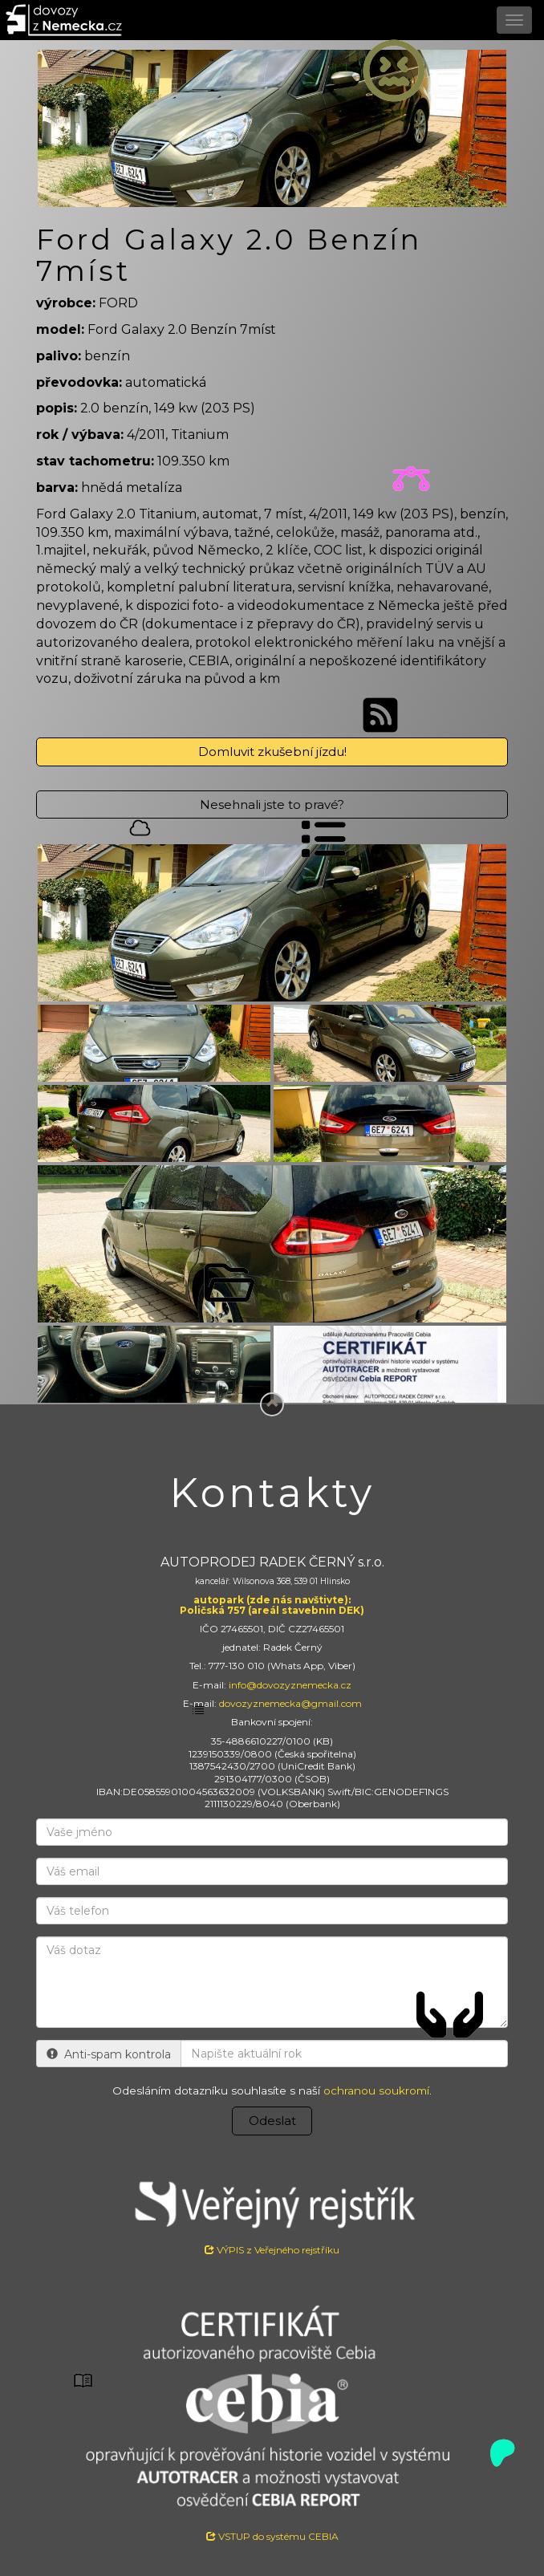 This screenshot has width=544, height=2576. I want to click on support or care services, so click(449, 2011).